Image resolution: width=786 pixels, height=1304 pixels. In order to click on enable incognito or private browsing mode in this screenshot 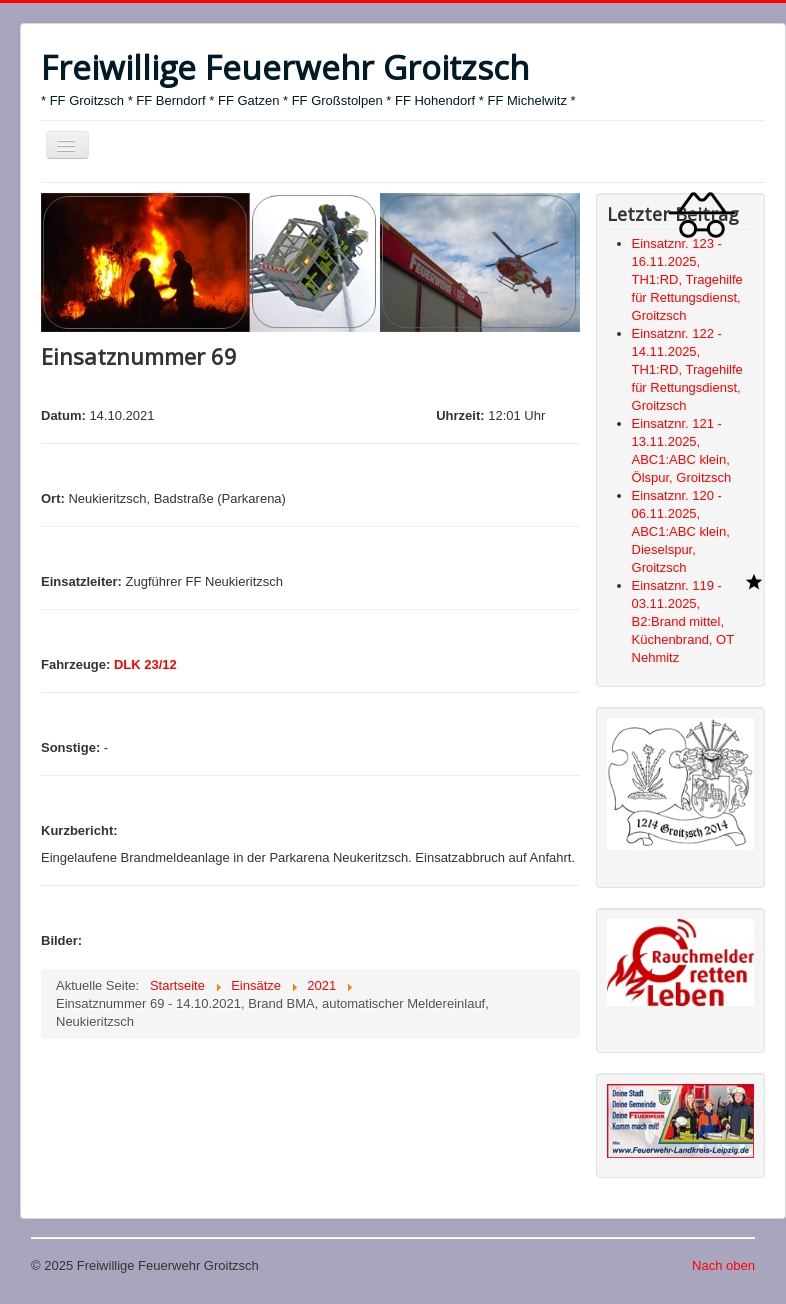, I will do `click(702, 215)`.